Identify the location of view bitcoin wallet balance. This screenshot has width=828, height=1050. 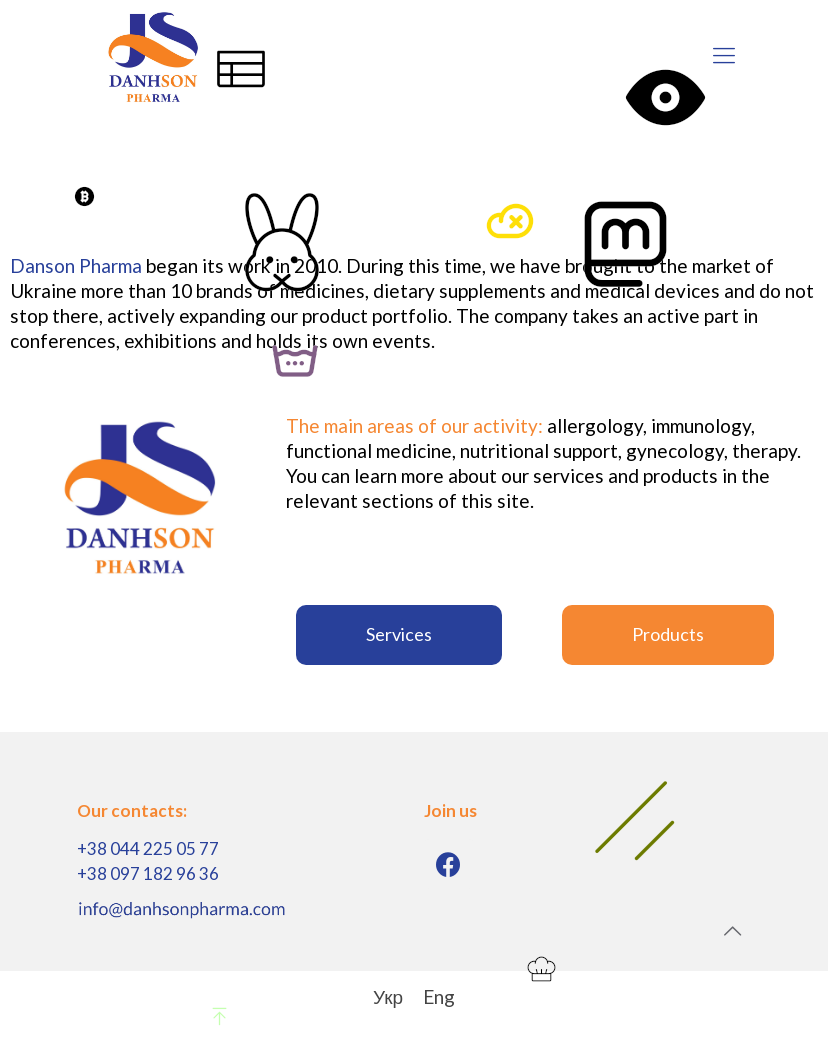
(84, 196).